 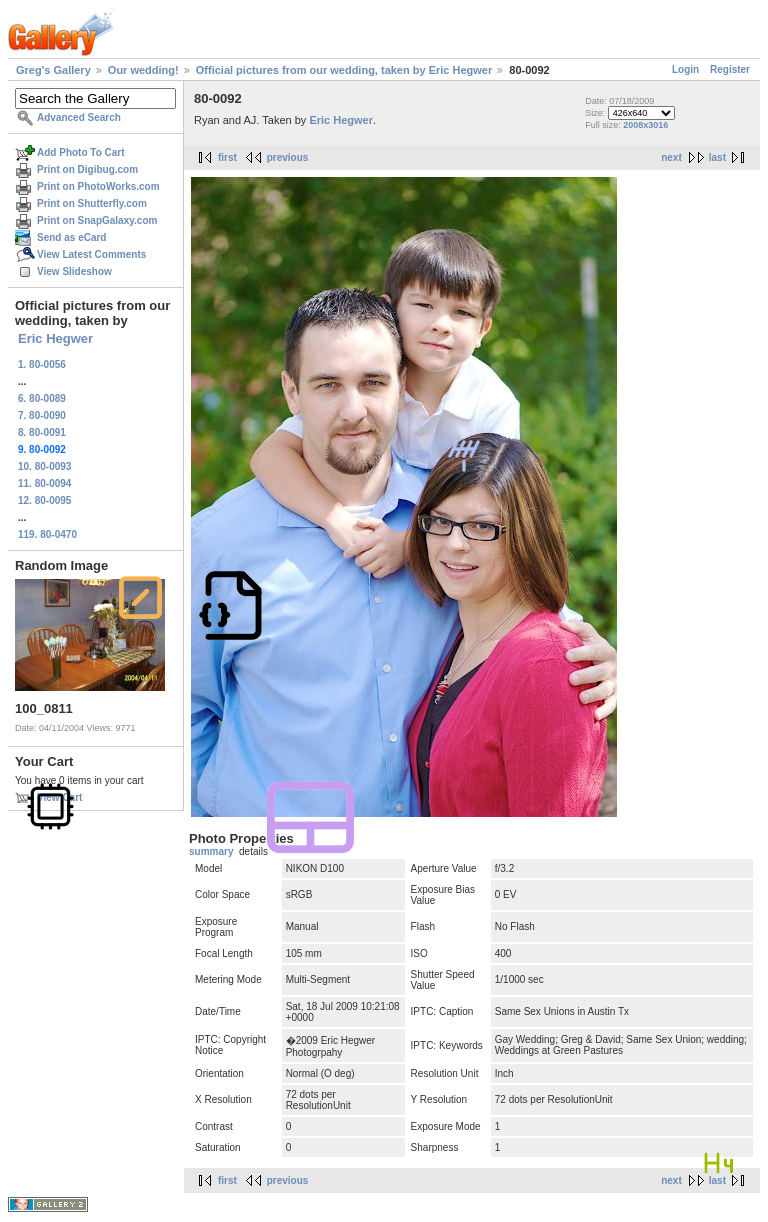 What do you see at coordinates (50, 806) in the screenshot?
I see `view hardware or system specifications` at bounding box center [50, 806].